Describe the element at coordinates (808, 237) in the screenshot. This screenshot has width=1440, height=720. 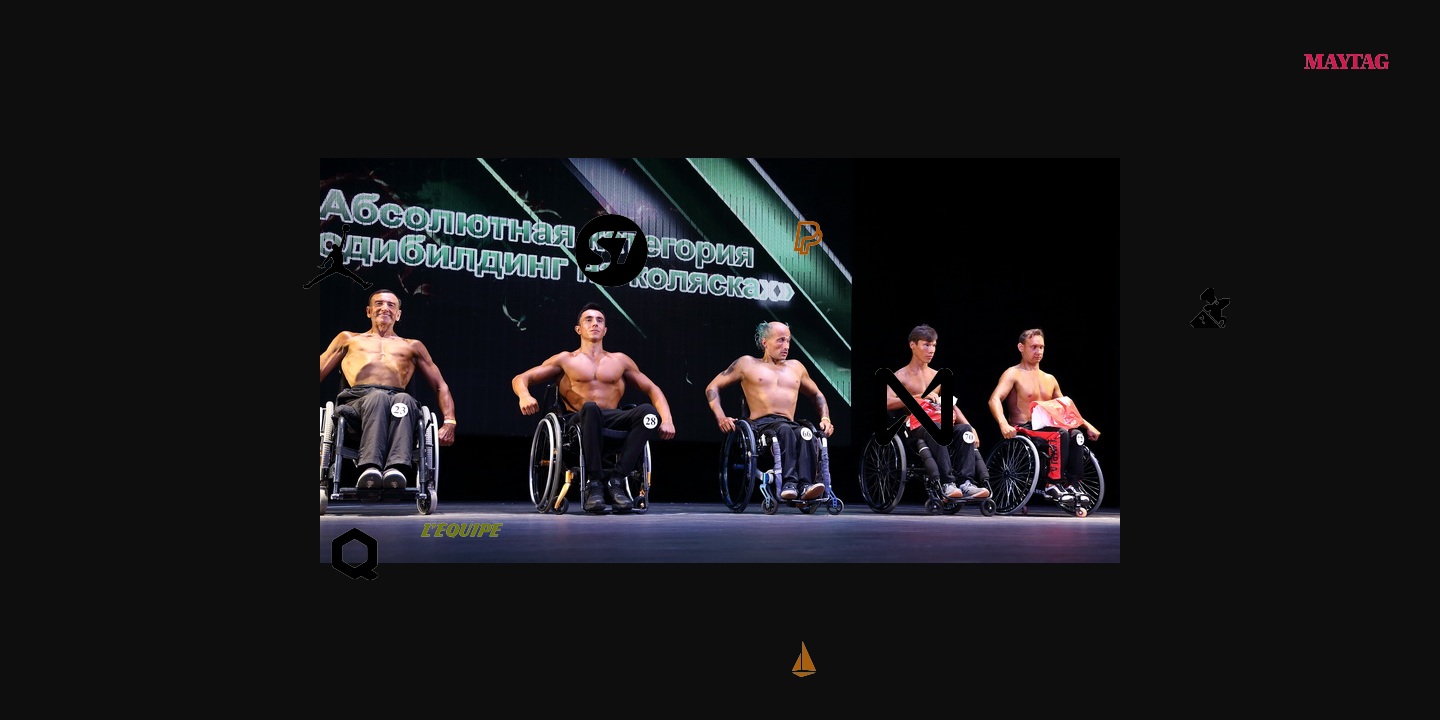
I see `pay with PayPal` at that location.